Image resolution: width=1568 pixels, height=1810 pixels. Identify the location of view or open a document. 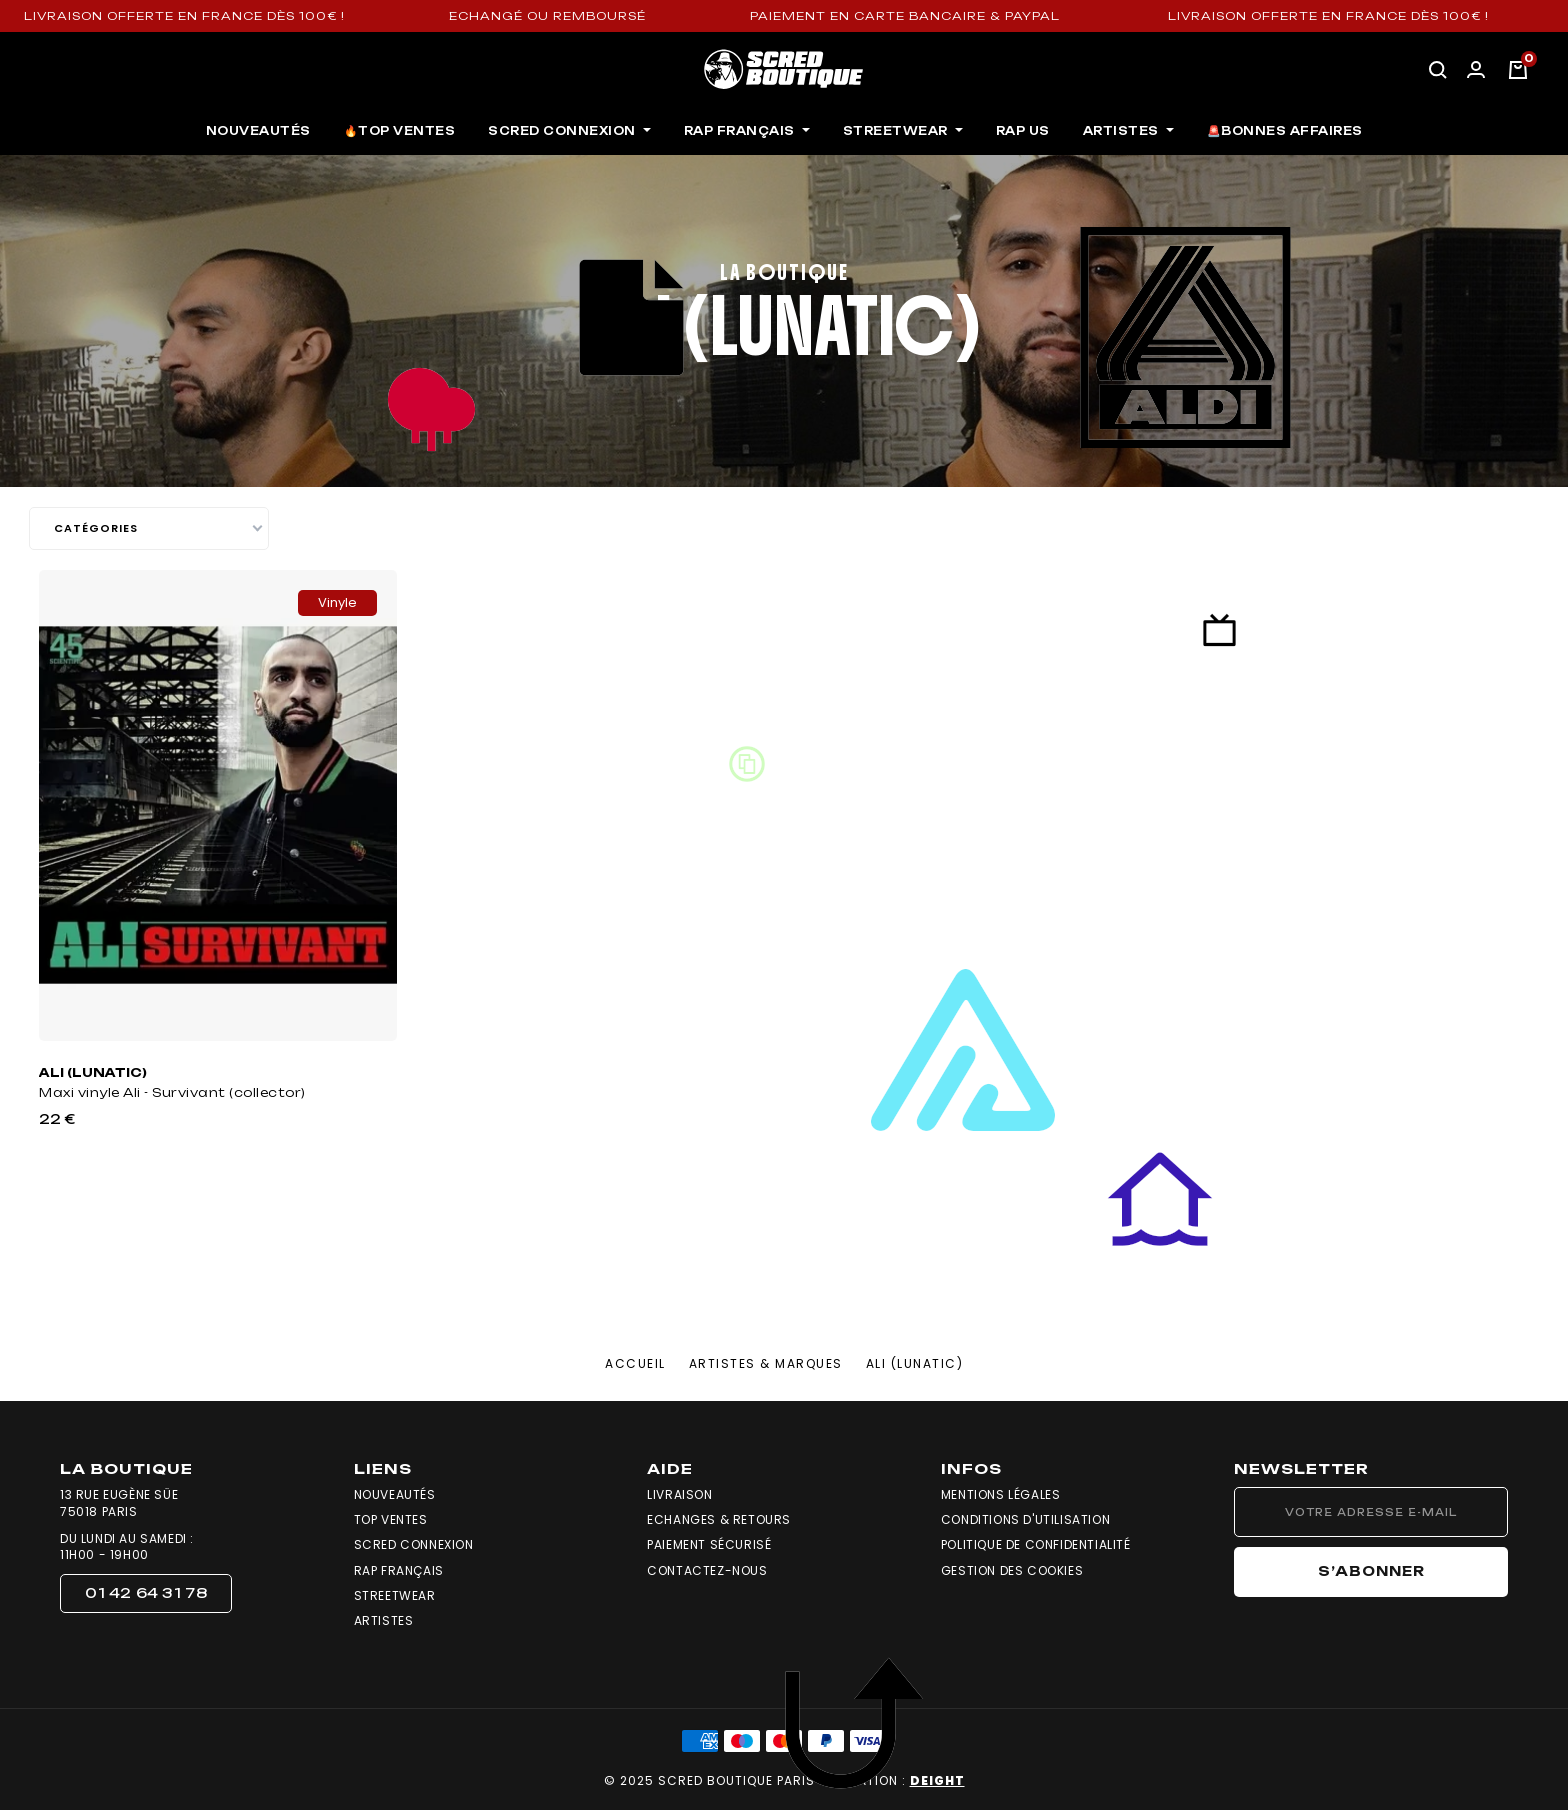
(631, 317).